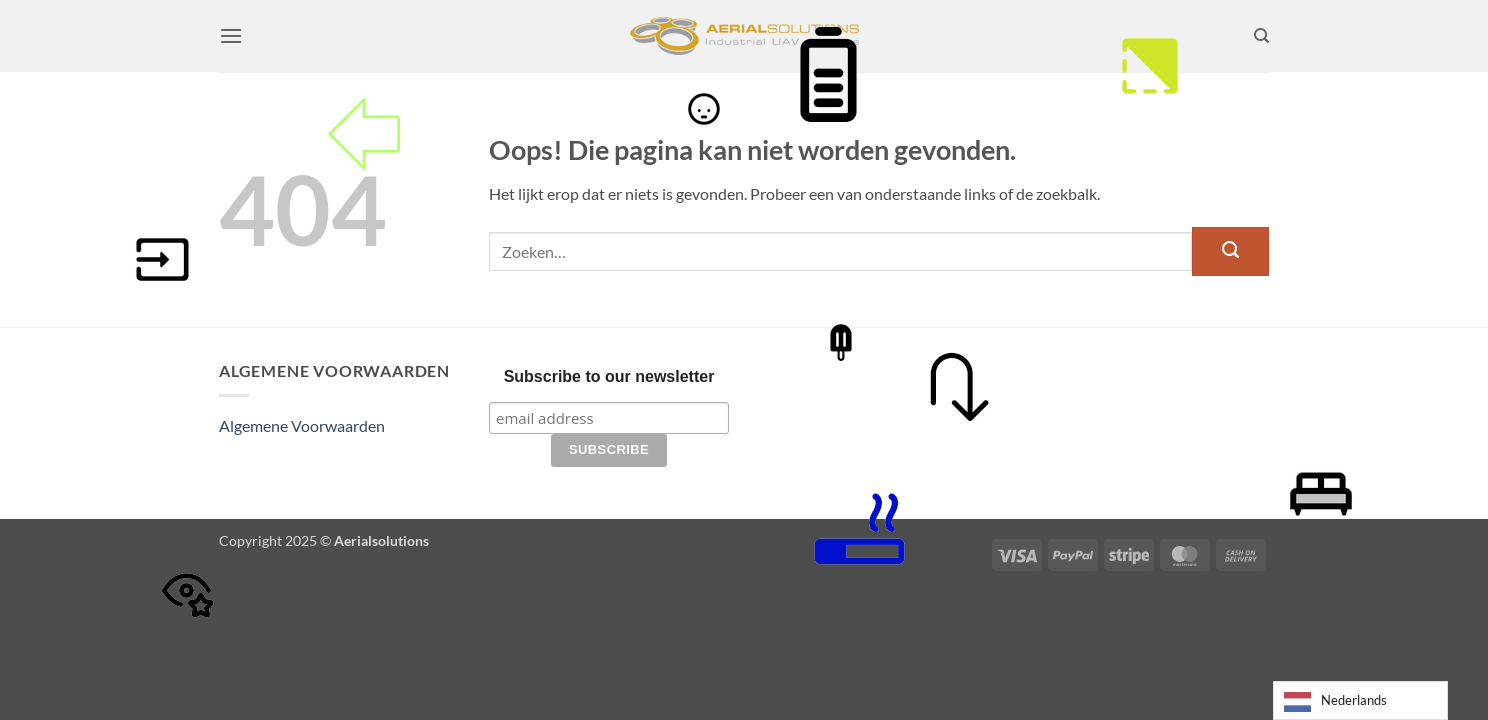 The height and width of the screenshot is (720, 1488). Describe the element at coordinates (841, 342) in the screenshot. I see `access summer treats or frozen desserts category` at that location.